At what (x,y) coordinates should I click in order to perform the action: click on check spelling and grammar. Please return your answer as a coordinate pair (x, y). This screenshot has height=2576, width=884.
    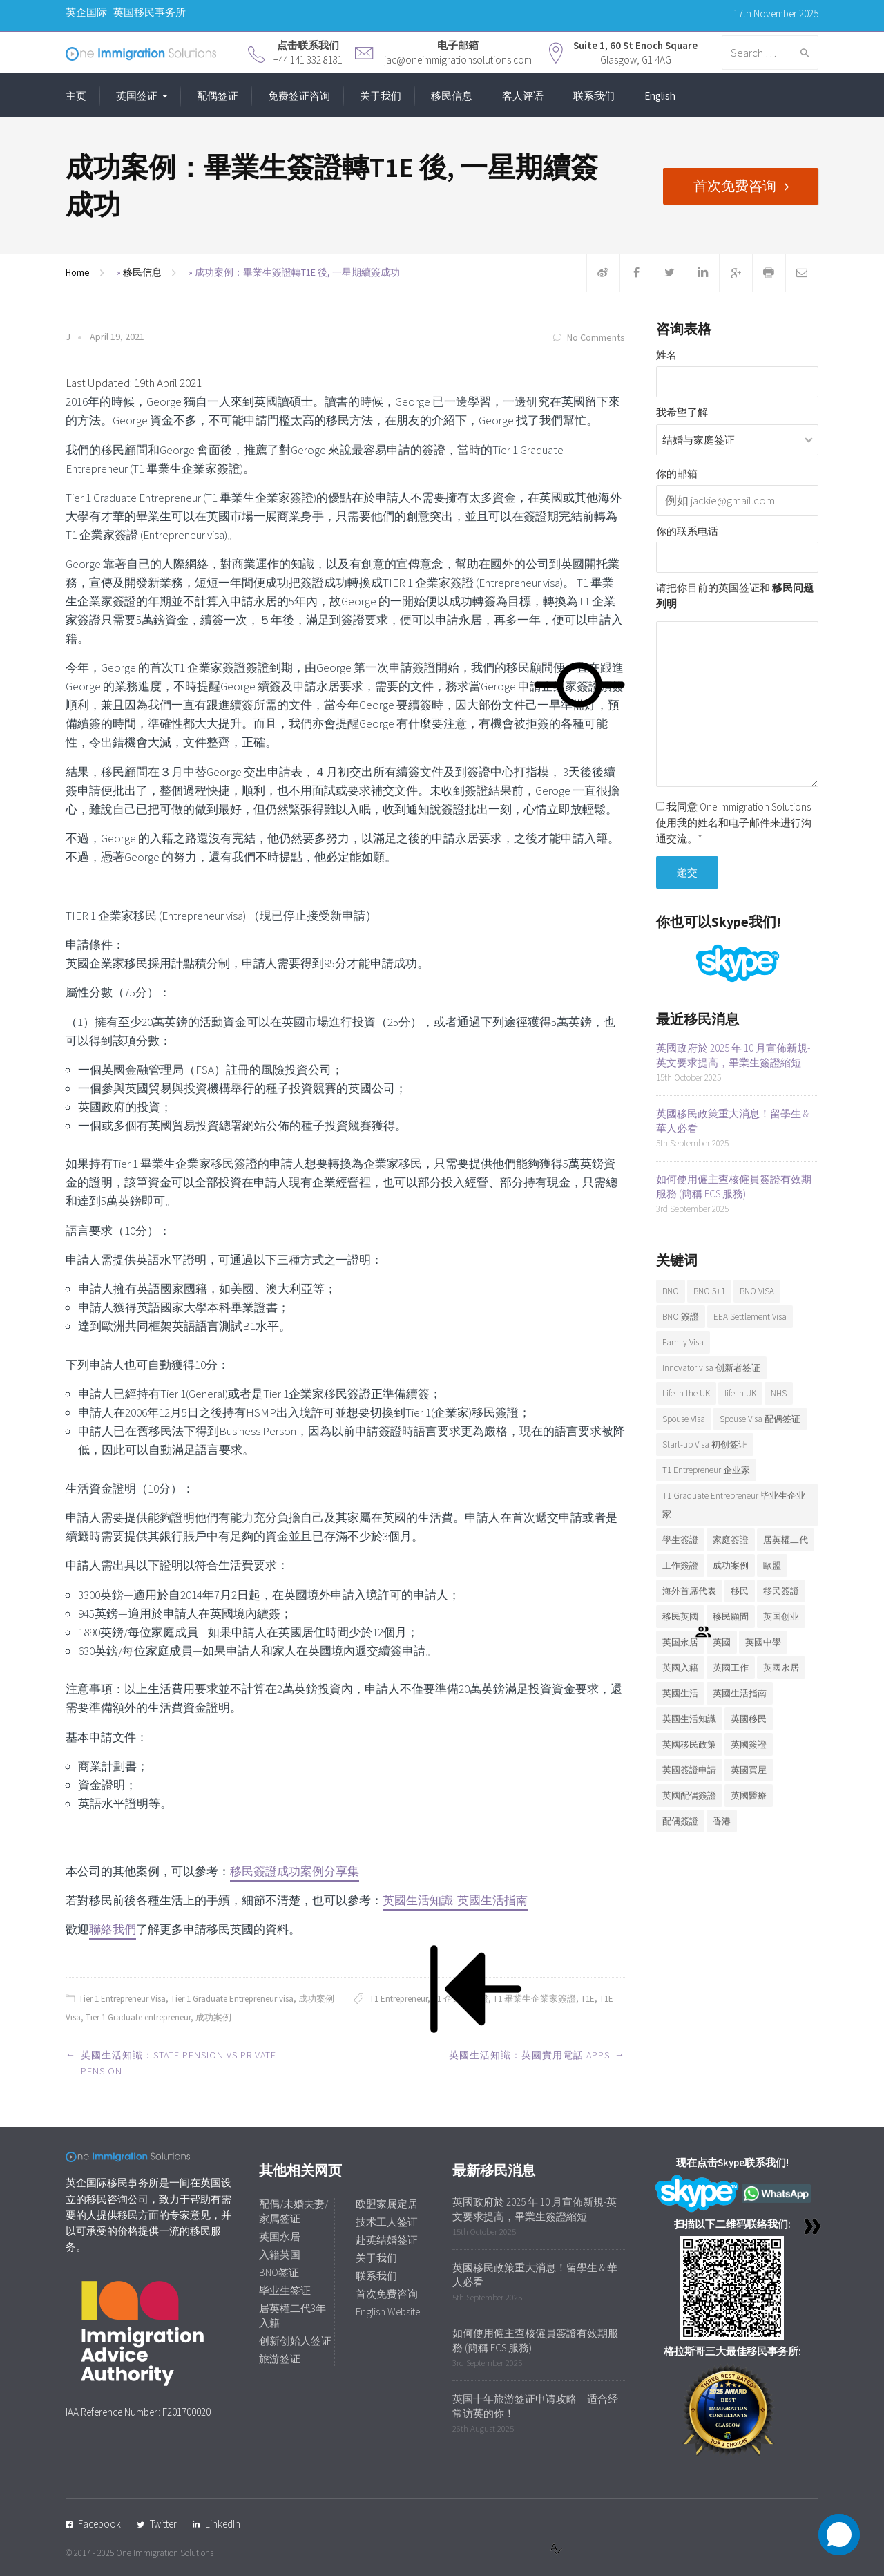
    Looking at the image, I should click on (556, 2548).